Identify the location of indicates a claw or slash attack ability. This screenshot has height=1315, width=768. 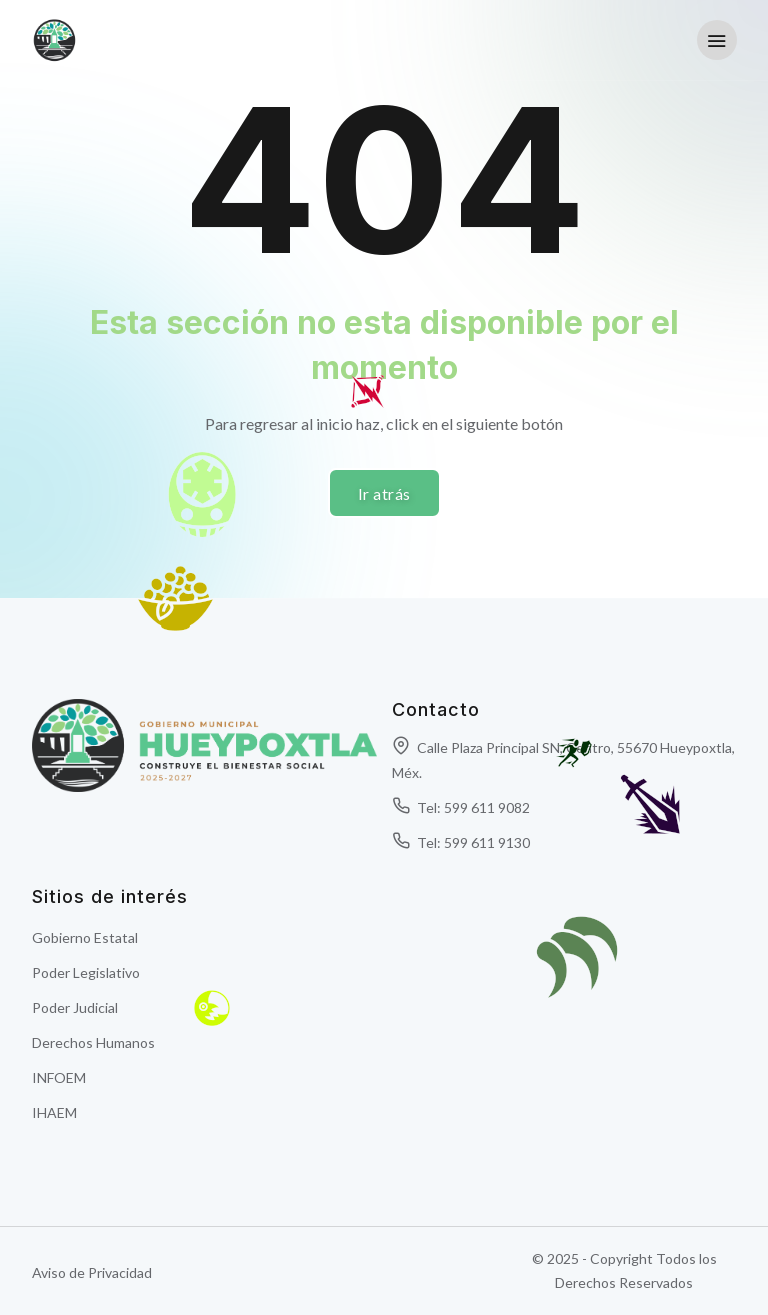
(577, 956).